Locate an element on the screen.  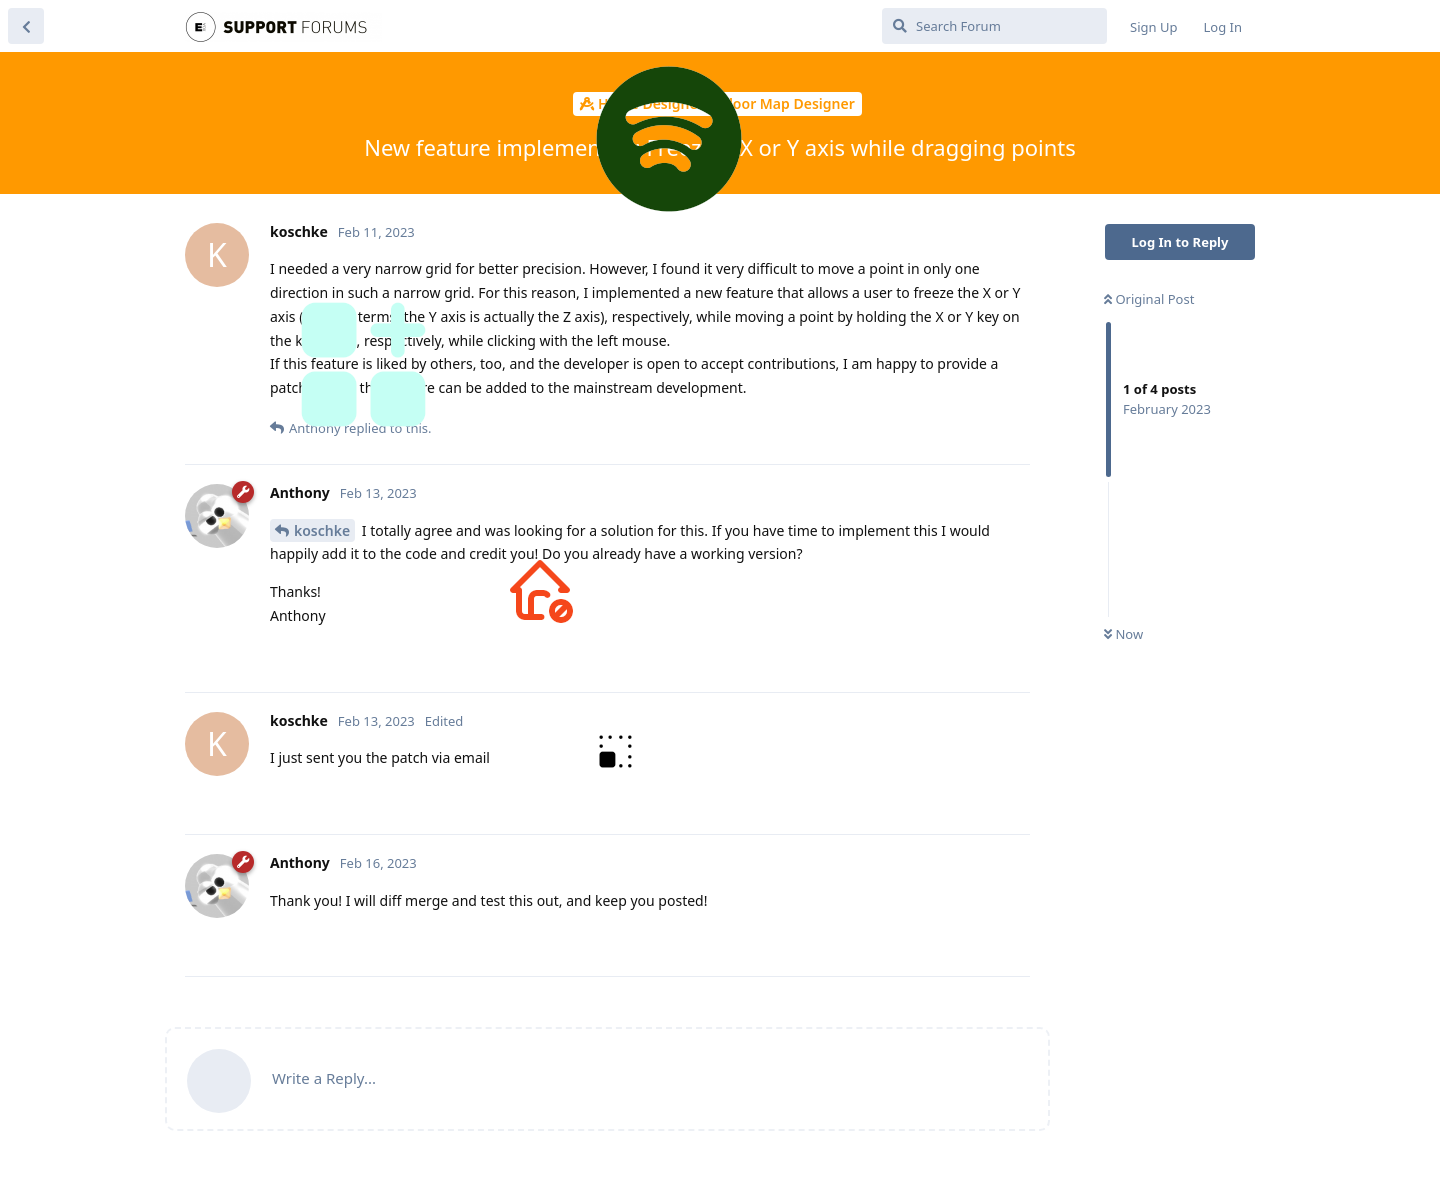
open Spotify app is located at coordinates (669, 139).